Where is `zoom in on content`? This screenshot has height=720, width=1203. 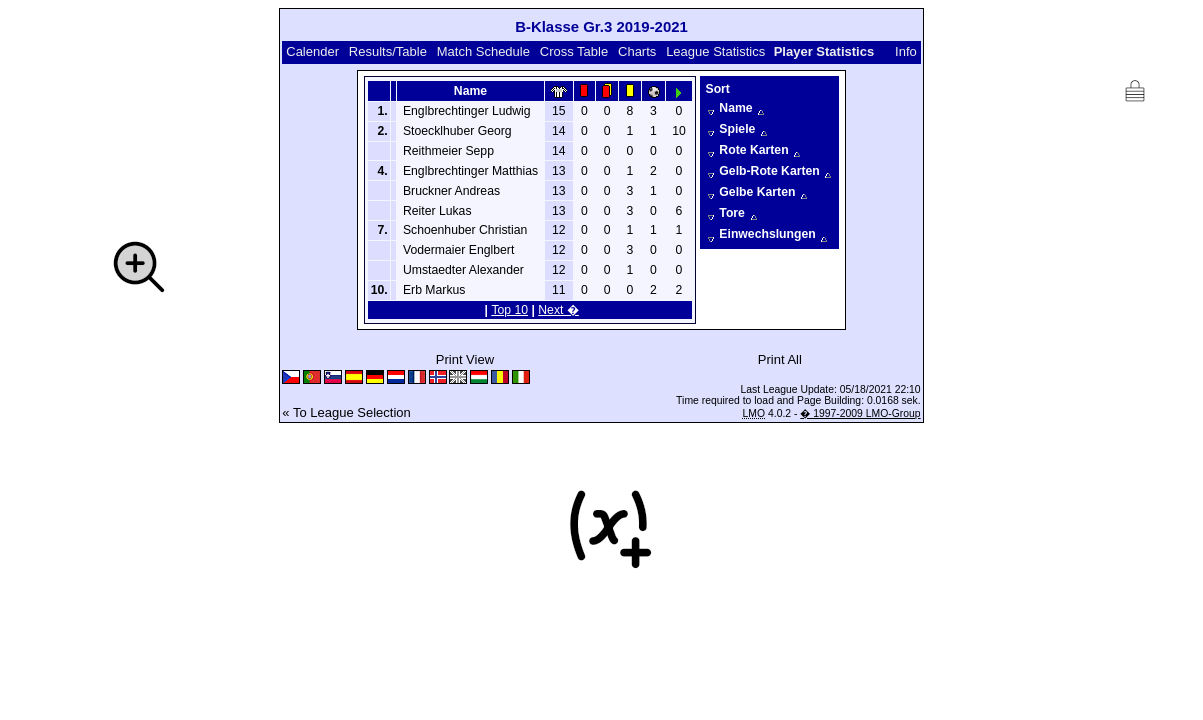 zoom in on content is located at coordinates (139, 267).